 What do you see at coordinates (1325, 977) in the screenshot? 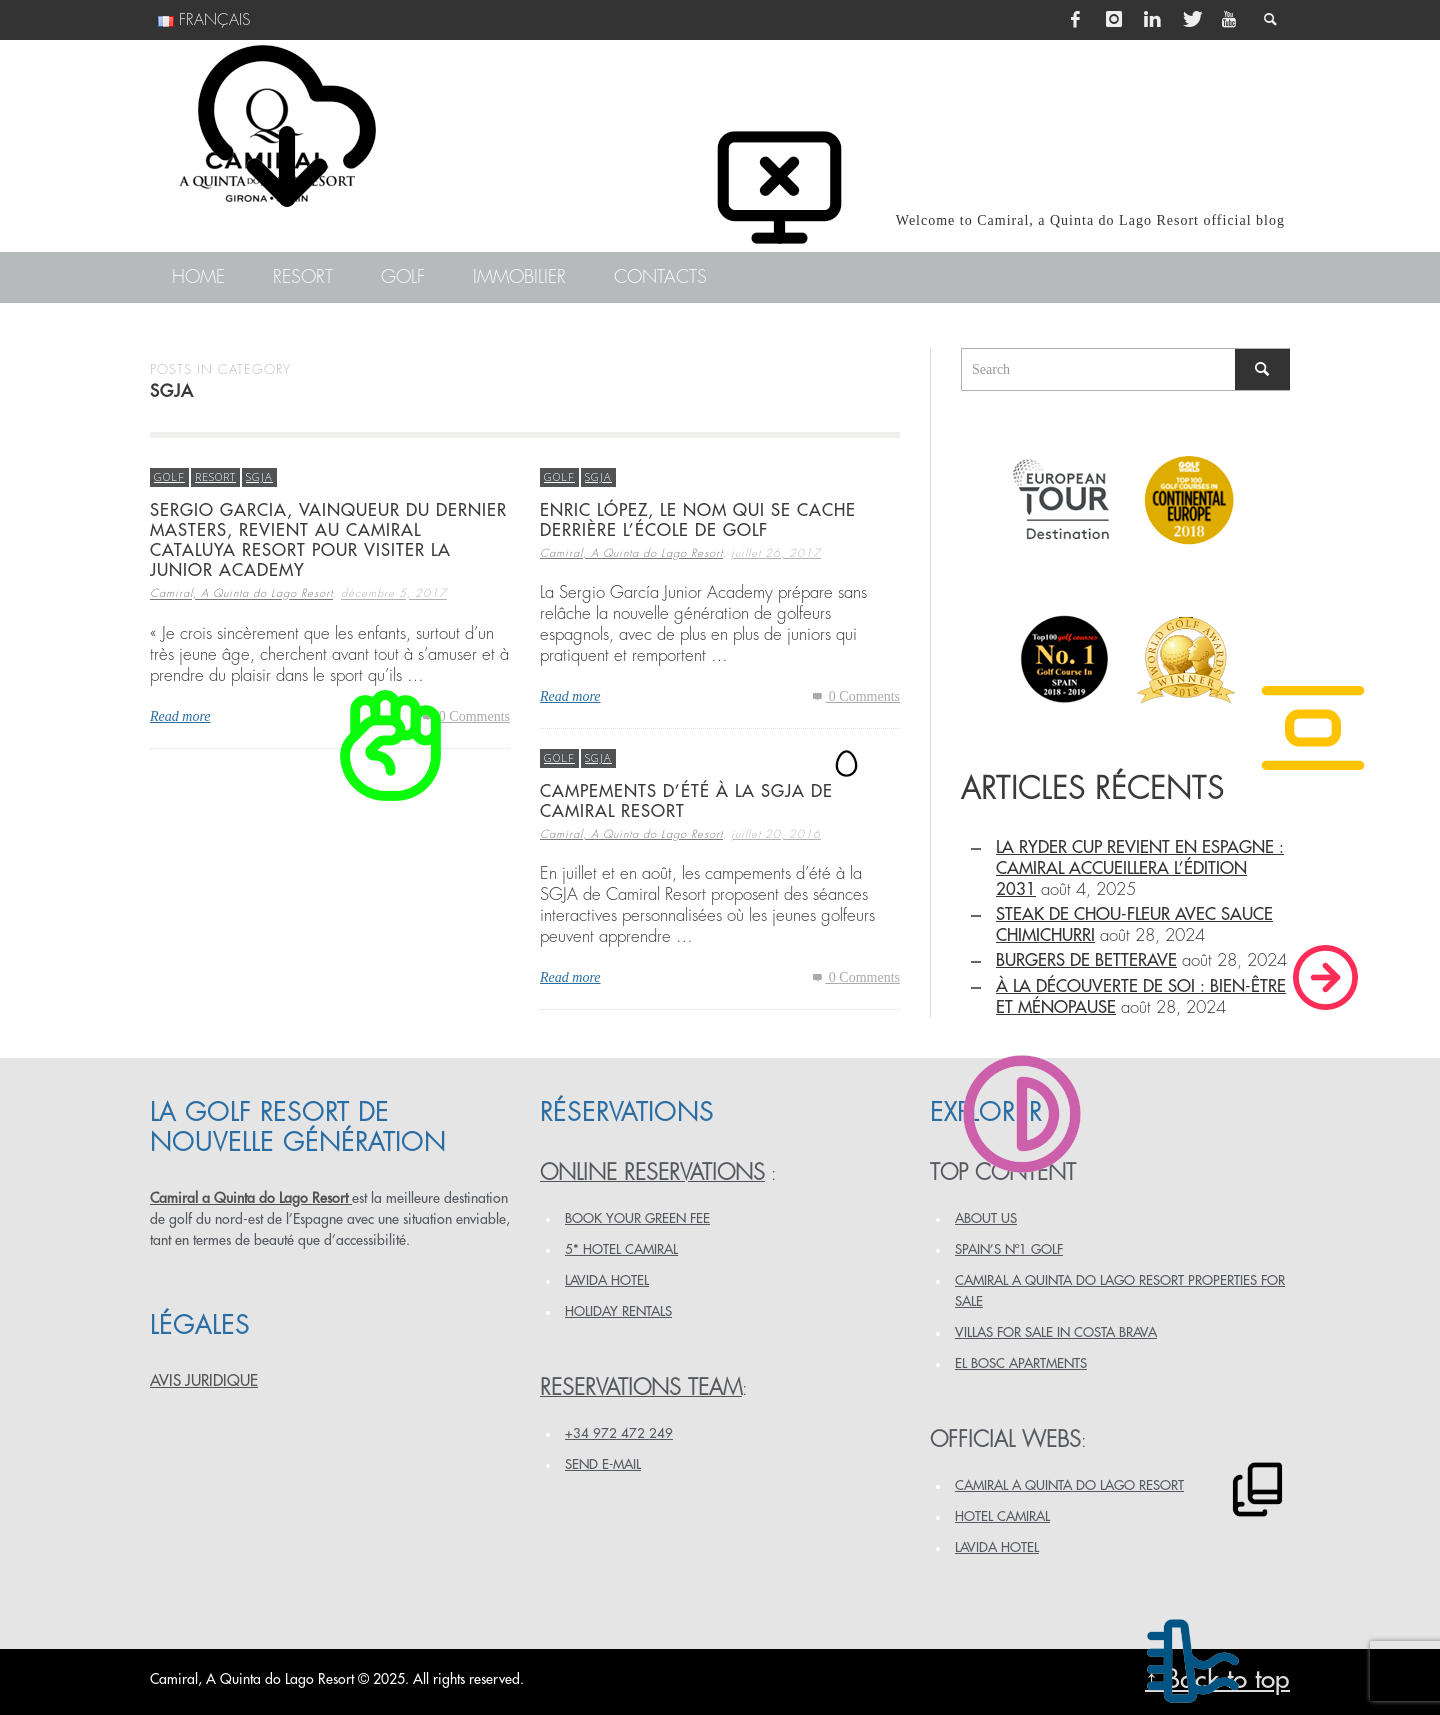
I see `proceed to the next step` at bounding box center [1325, 977].